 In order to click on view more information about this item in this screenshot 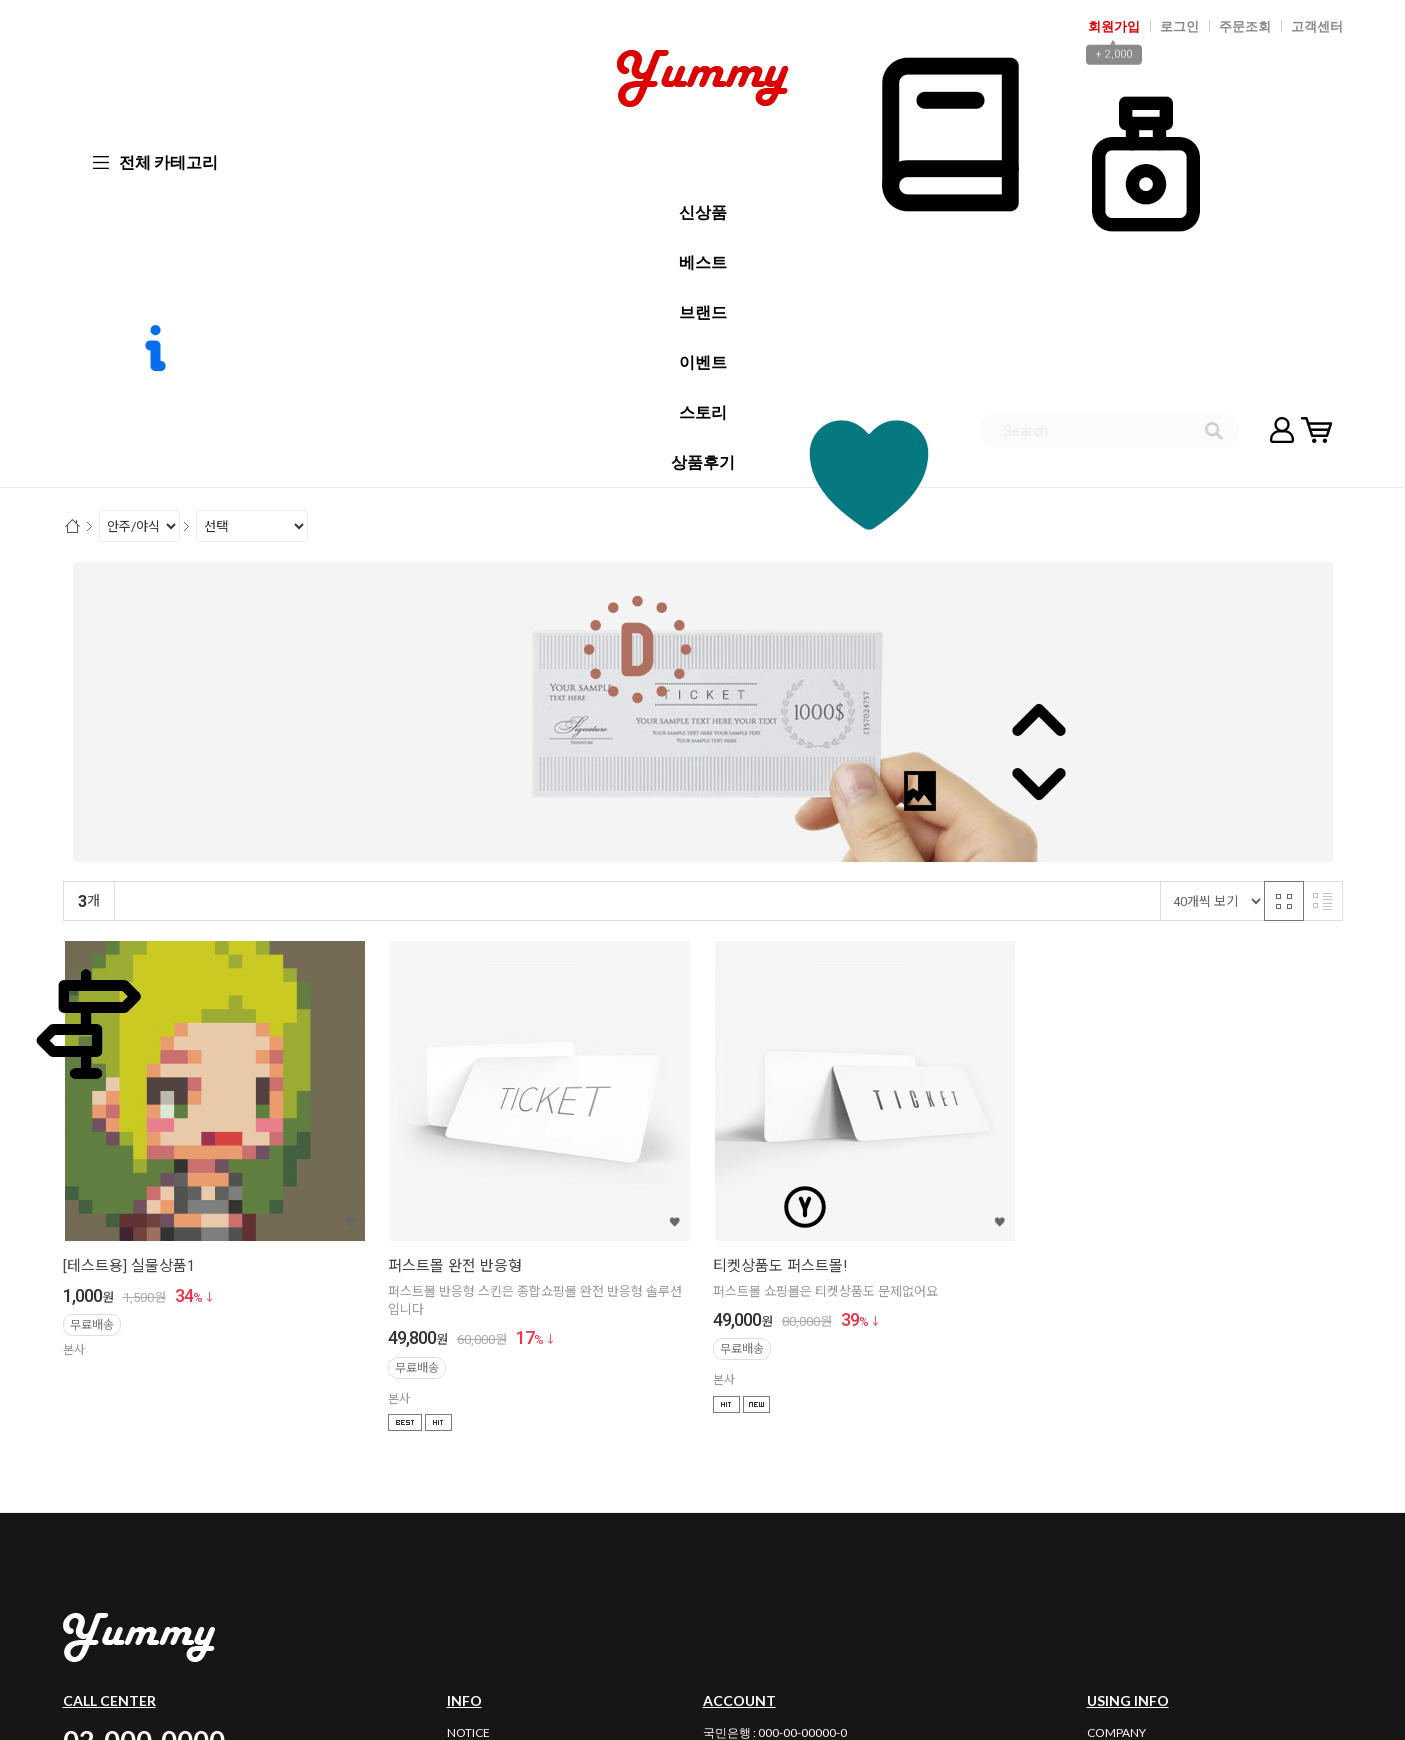, I will do `click(155, 345)`.